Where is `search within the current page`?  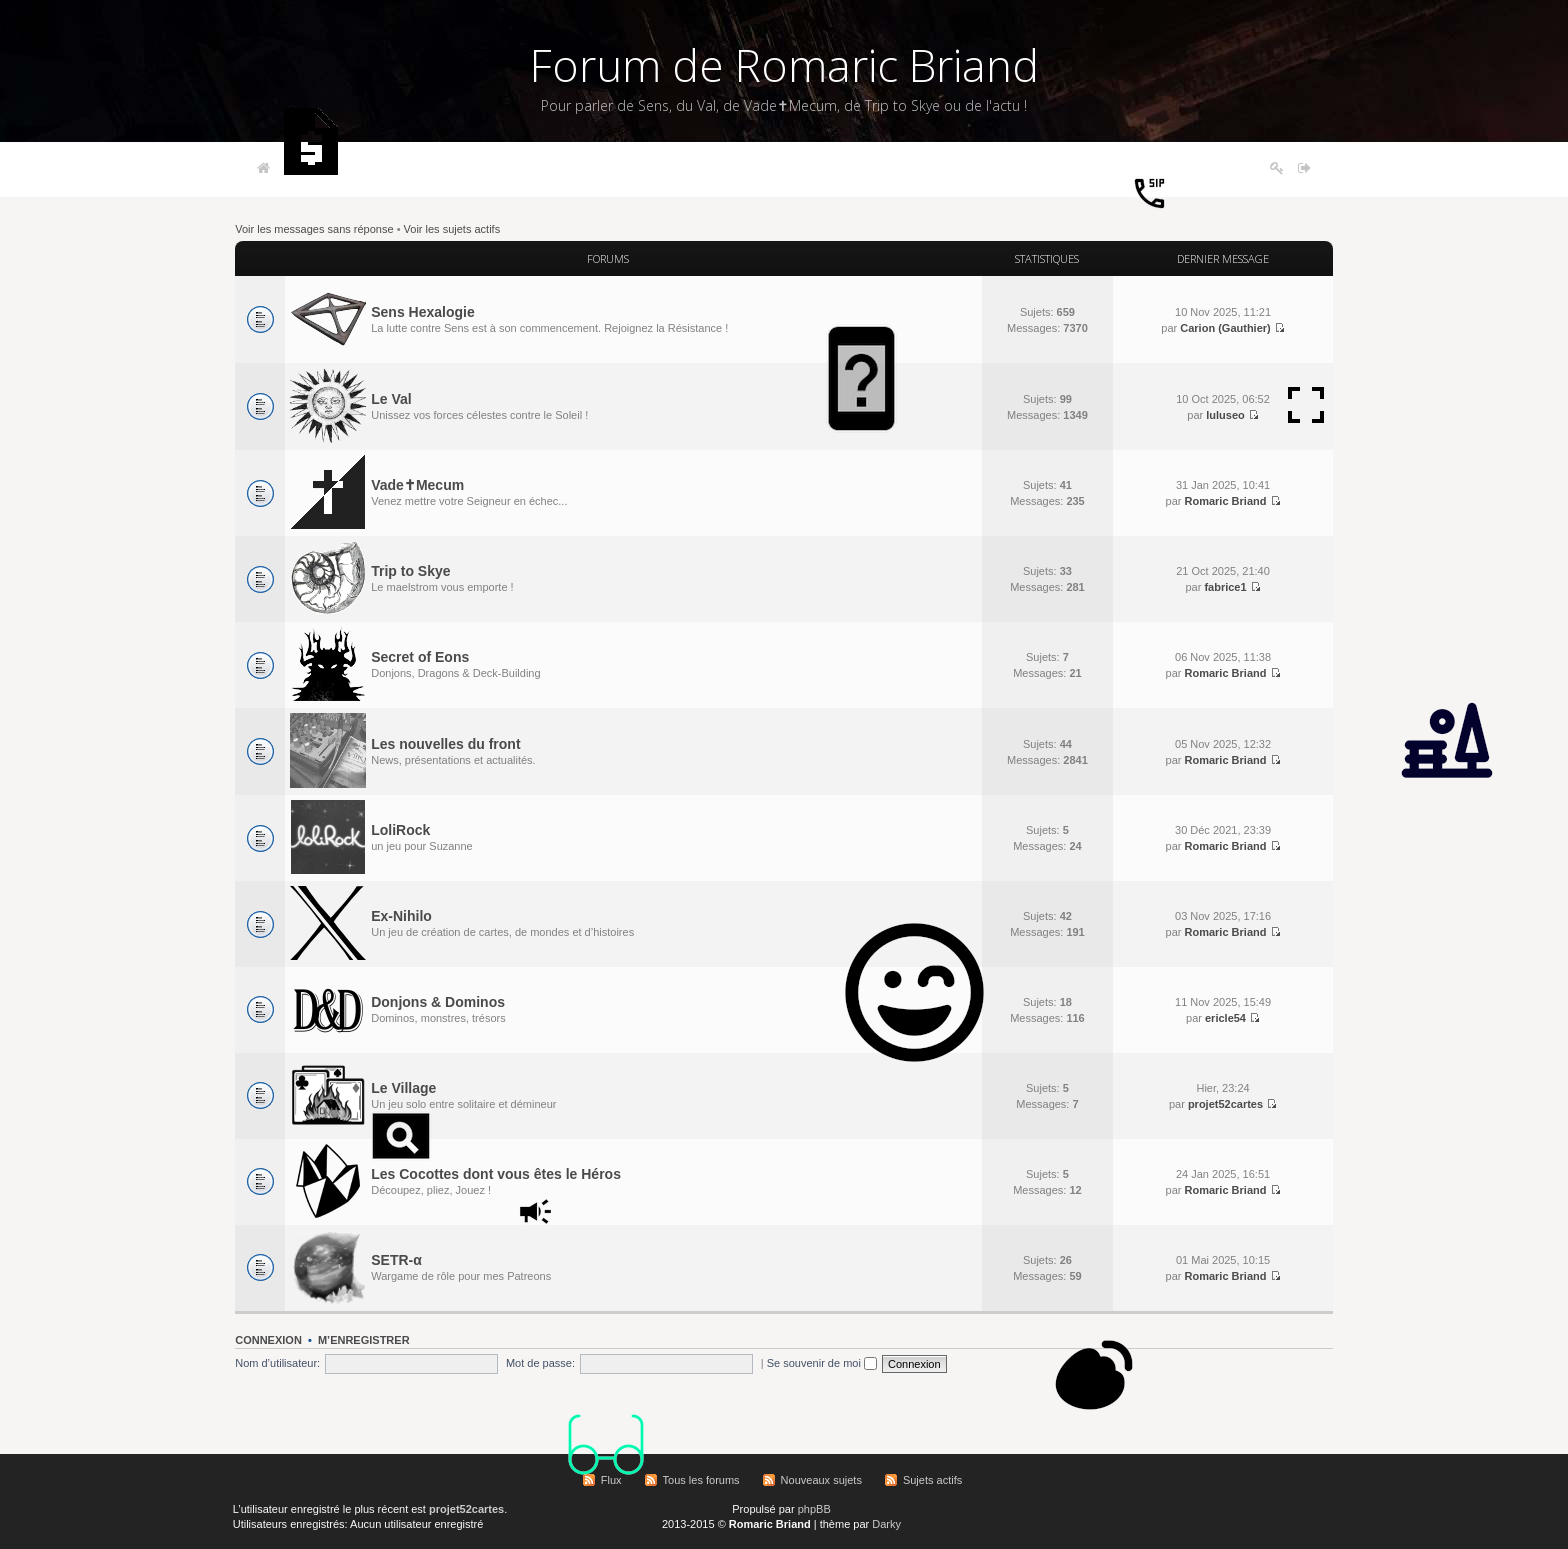
search within the current page is located at coordinates (401, 1136).